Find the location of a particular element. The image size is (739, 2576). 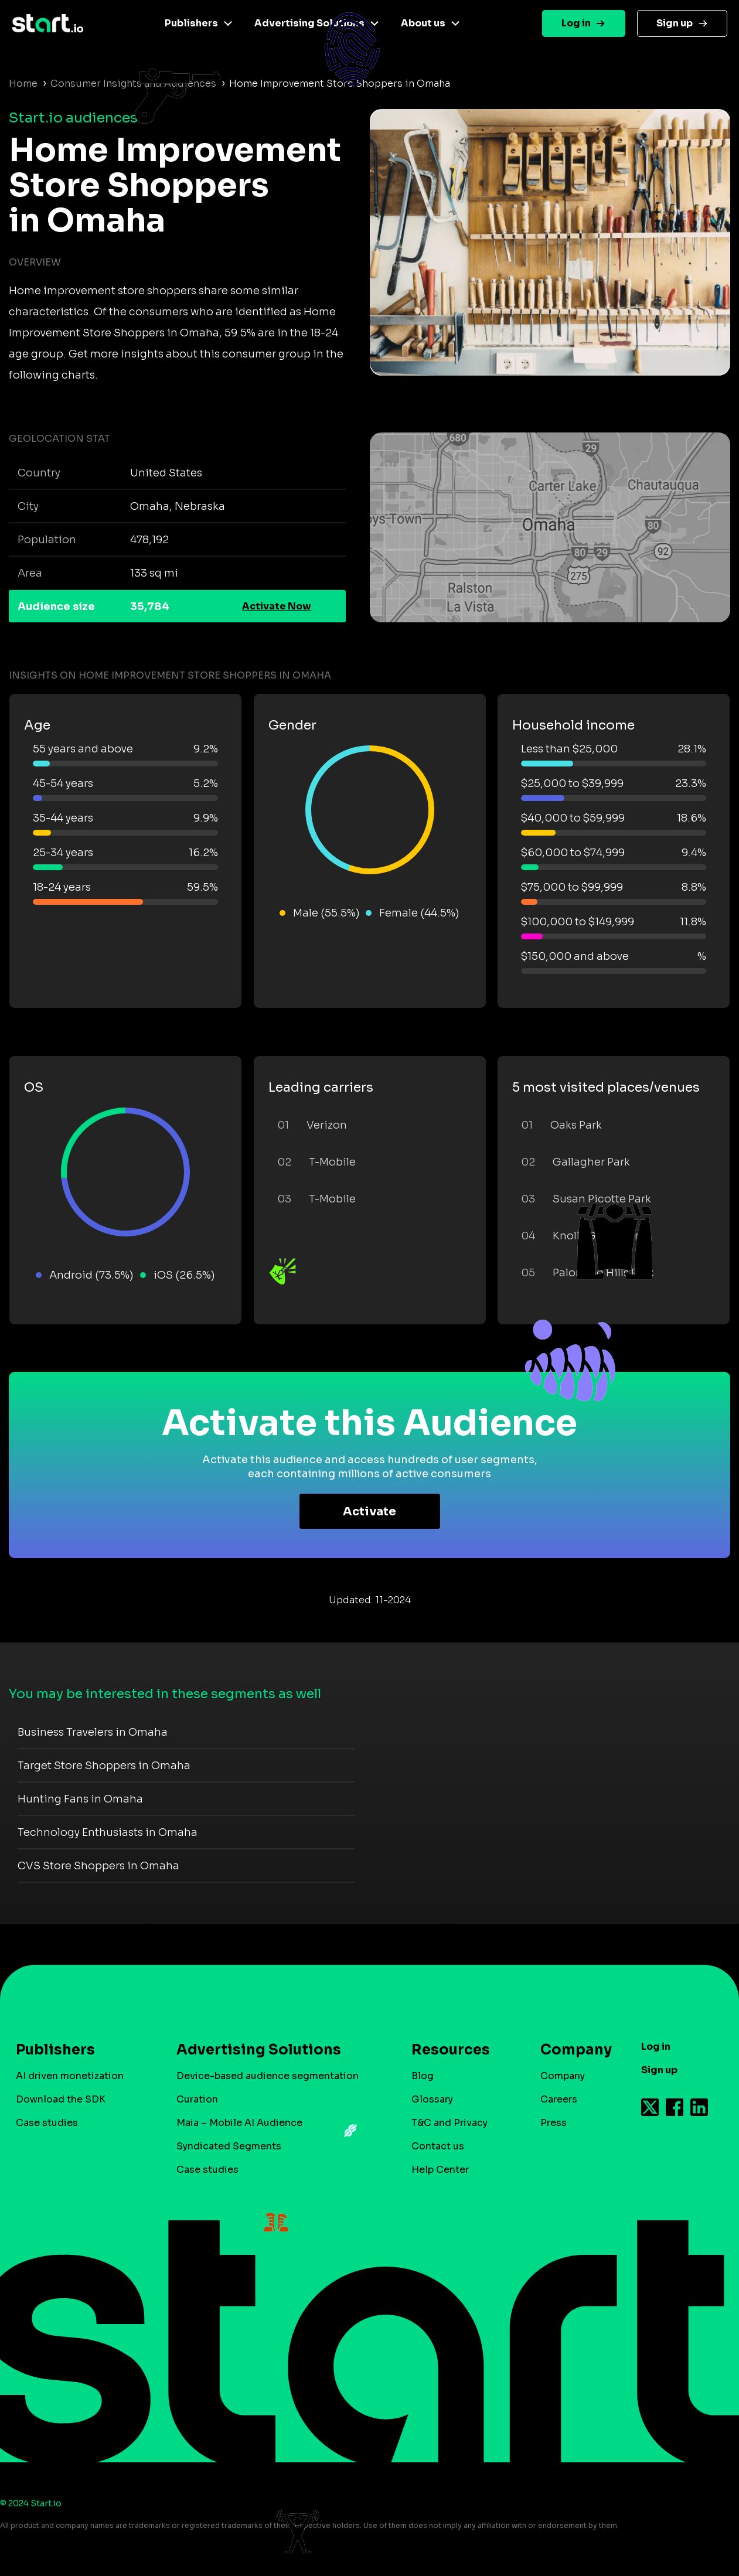

access workout or exercise tracking is located at coordinates (298, 2531).